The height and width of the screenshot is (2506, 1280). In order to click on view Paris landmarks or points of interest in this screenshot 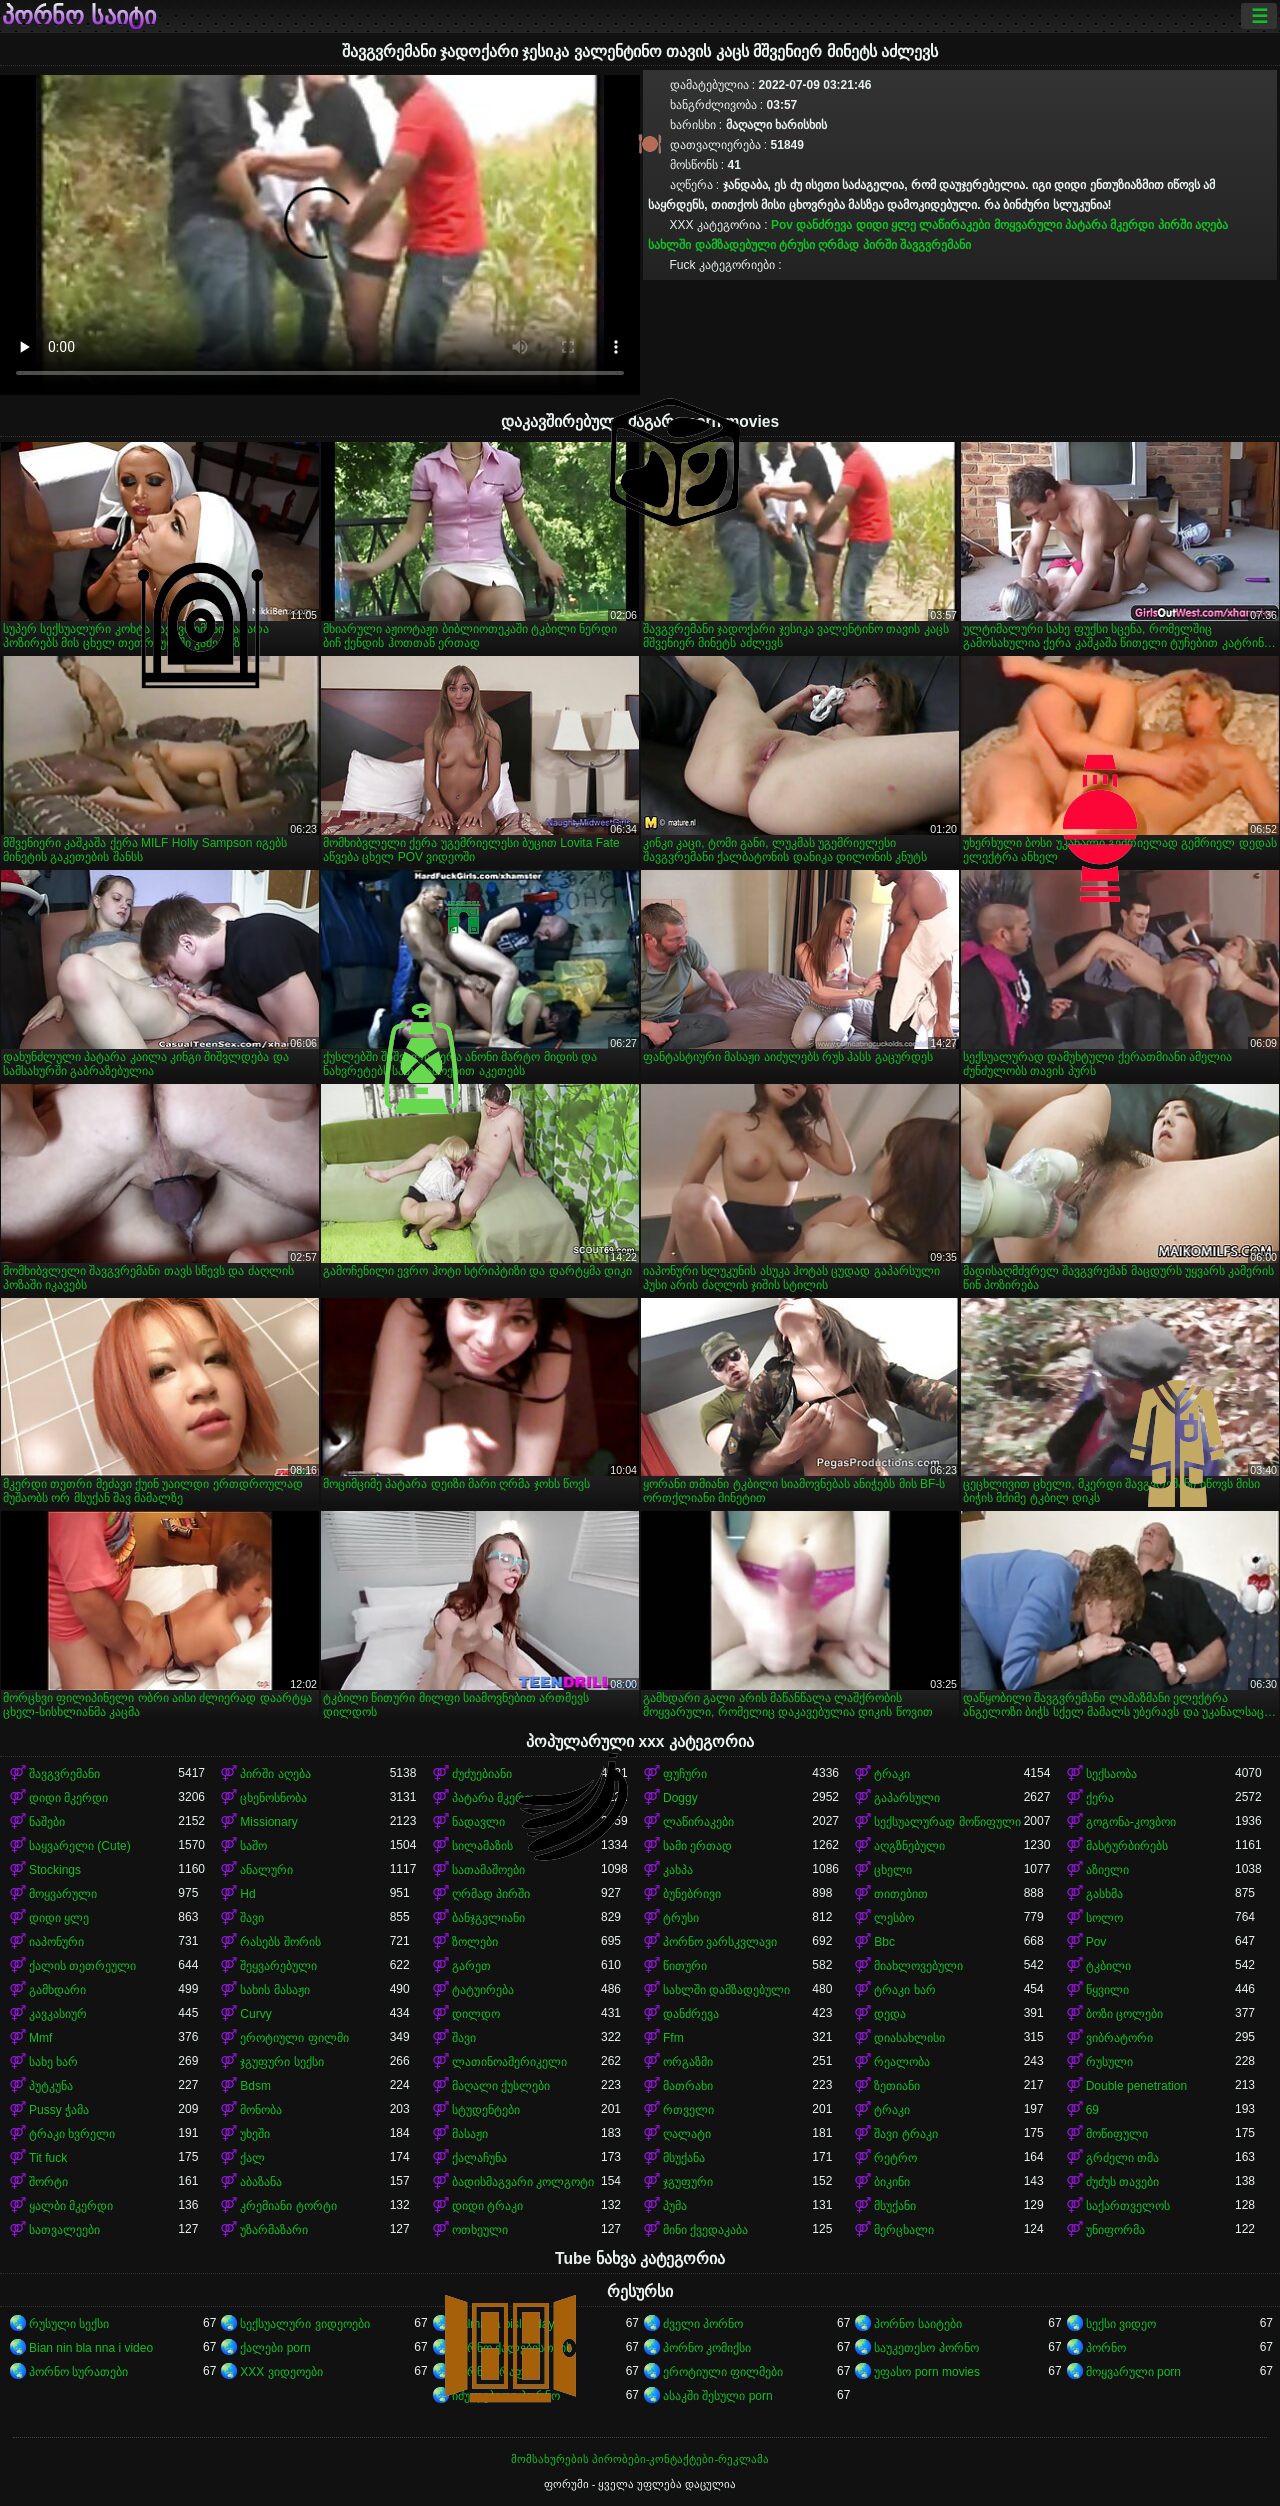, I will do `click(463, 914)`.